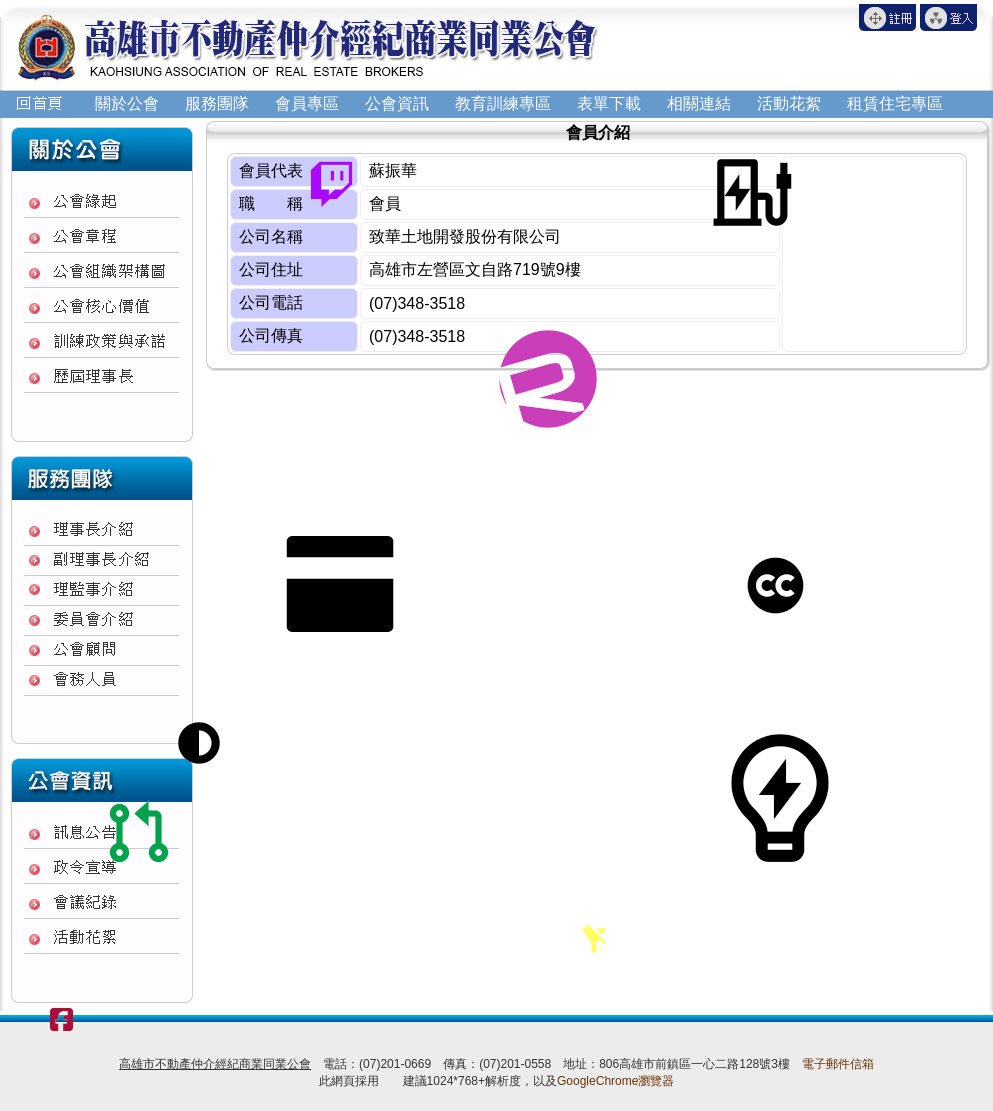 Image resolution: width=993 pixels, height=1111 pixels. What do you see at coordinates (340, 584) in the screenshot?
I see `access payment methods` at bounding box center [340, 584].